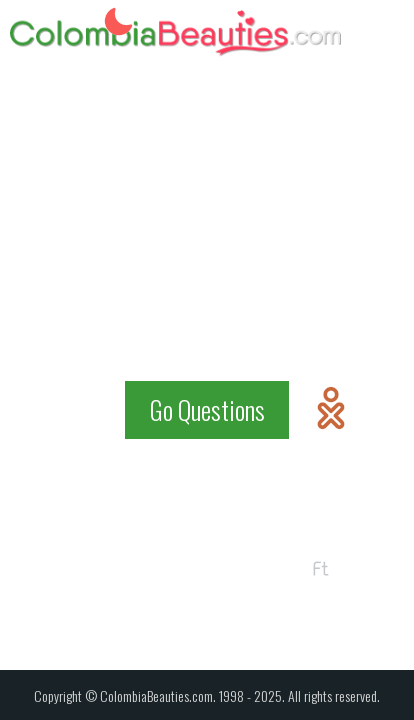 The image size is (414, 720). What do you see at coordinates (331, 408) in the screenshot?
I see `open sugarizer learning platform` at bounding box center [331, 408].